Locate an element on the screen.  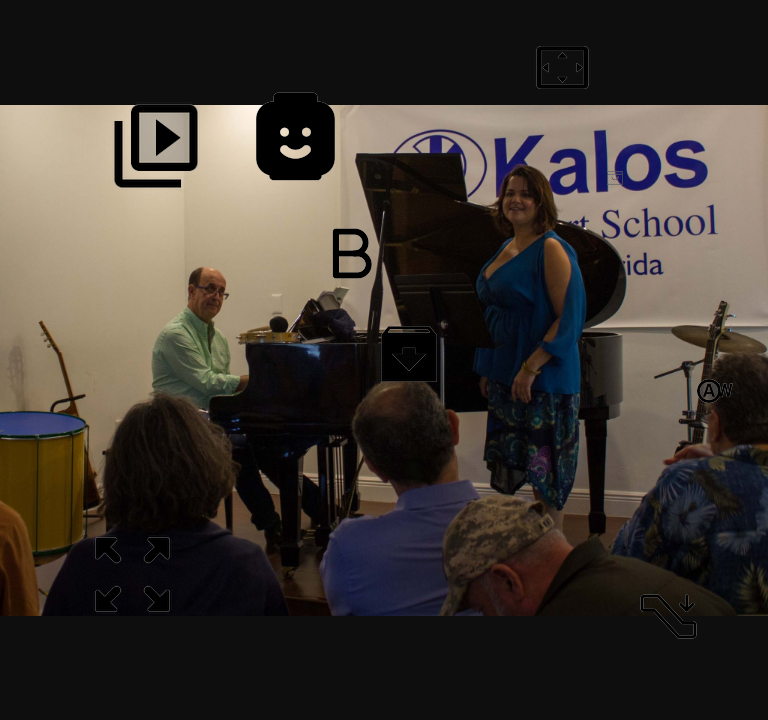
access your video library is located at coordinates (156, 146).